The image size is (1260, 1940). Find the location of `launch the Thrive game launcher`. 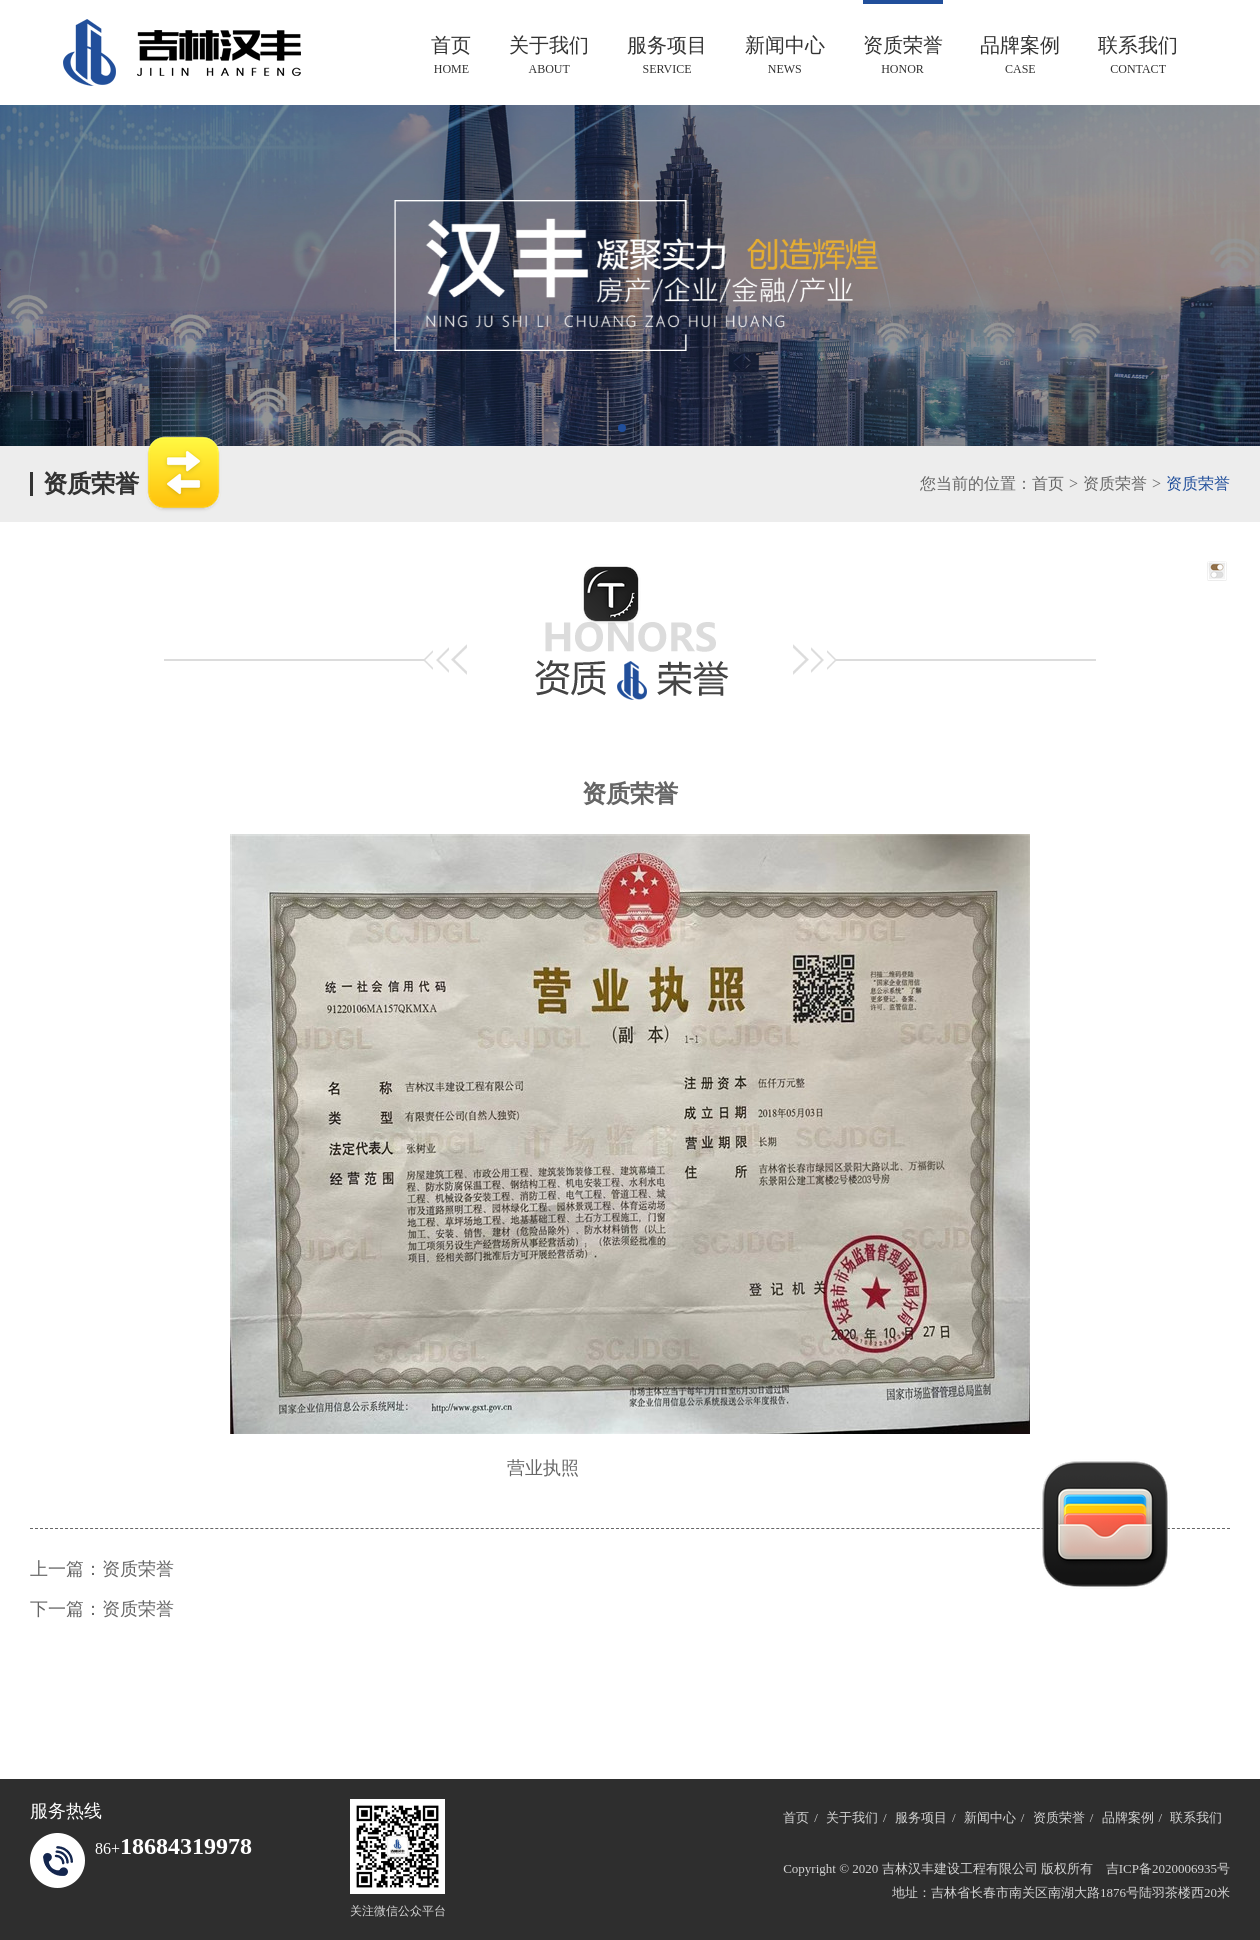

launch the Thrive game launcher is located at coordinates (611, 594).